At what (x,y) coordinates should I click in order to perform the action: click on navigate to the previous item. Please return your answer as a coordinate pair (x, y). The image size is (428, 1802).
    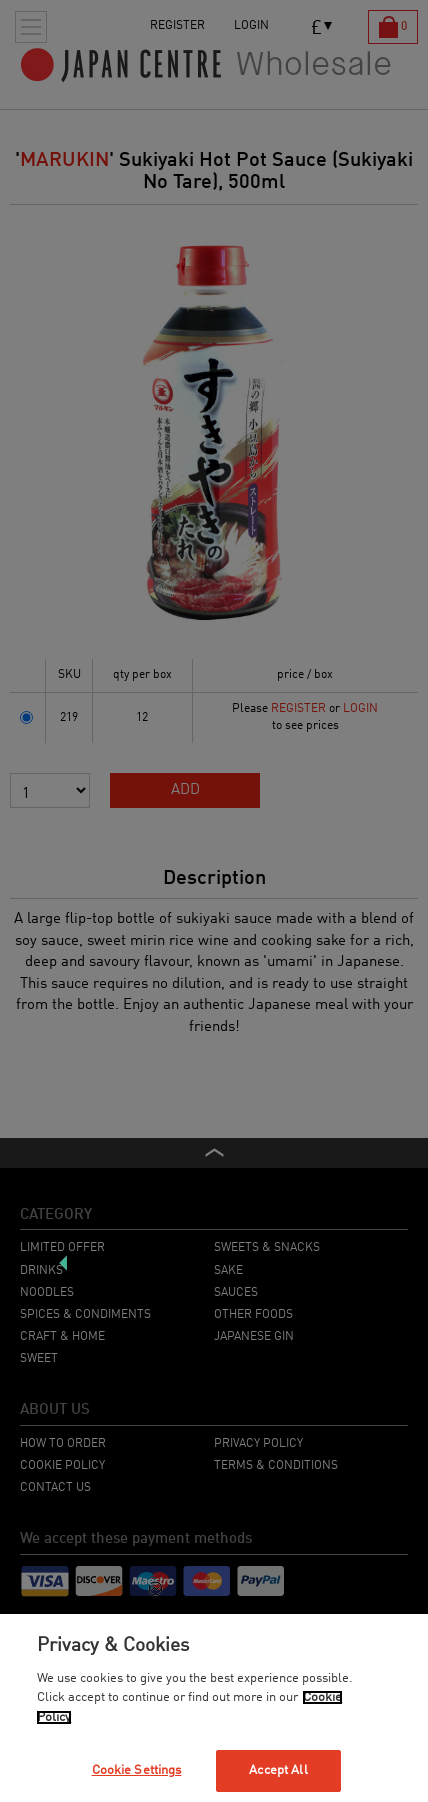
    Looking at the image, I should click on (65, 1263).